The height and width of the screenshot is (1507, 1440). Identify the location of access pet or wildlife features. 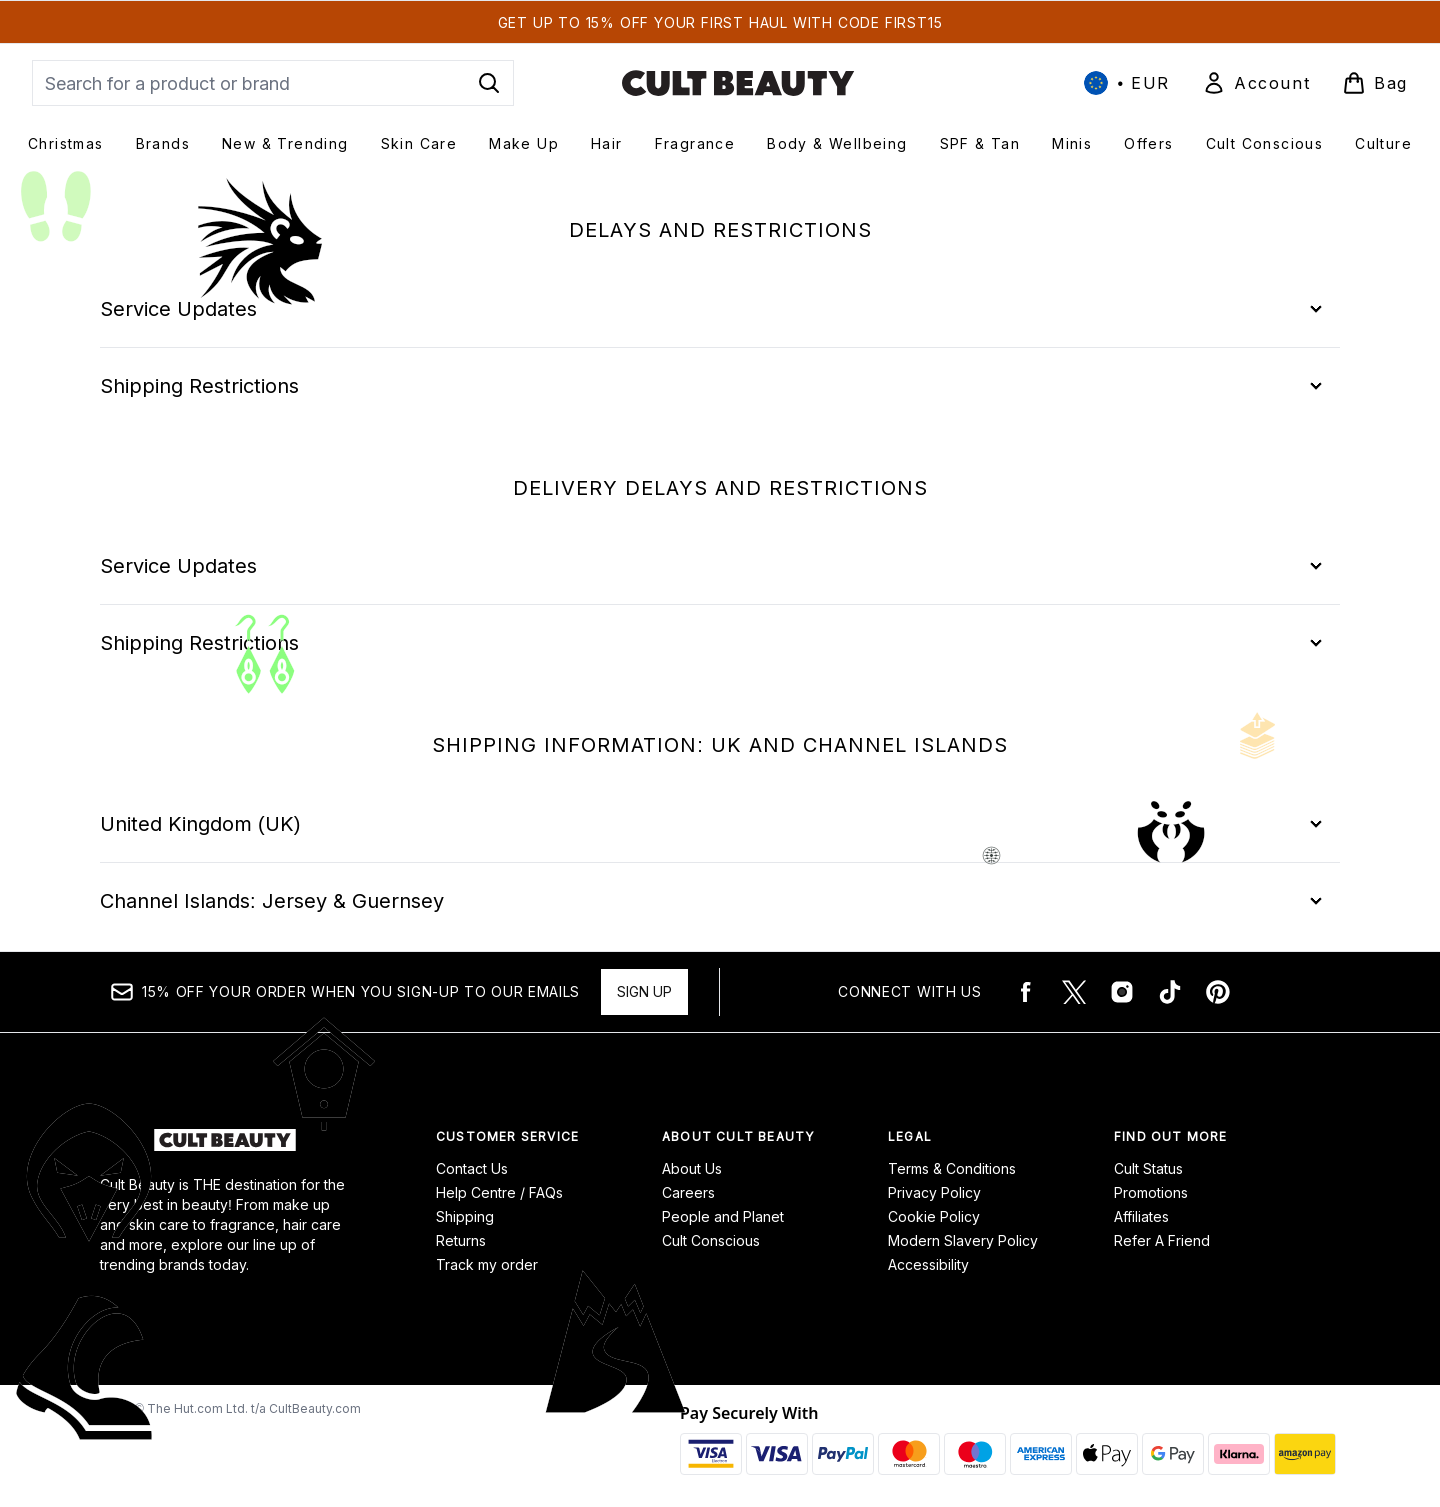
(324, 1074).